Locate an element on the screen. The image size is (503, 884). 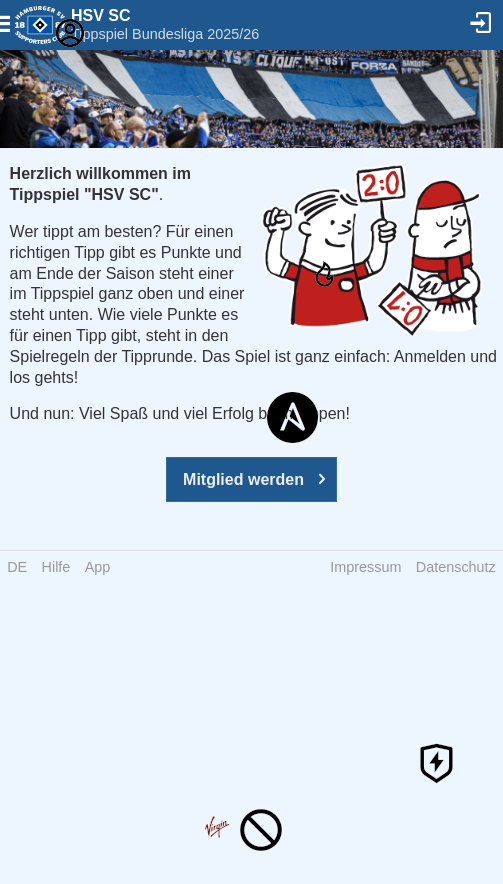
access your account or profile settings is located at coordinates (70, 33).